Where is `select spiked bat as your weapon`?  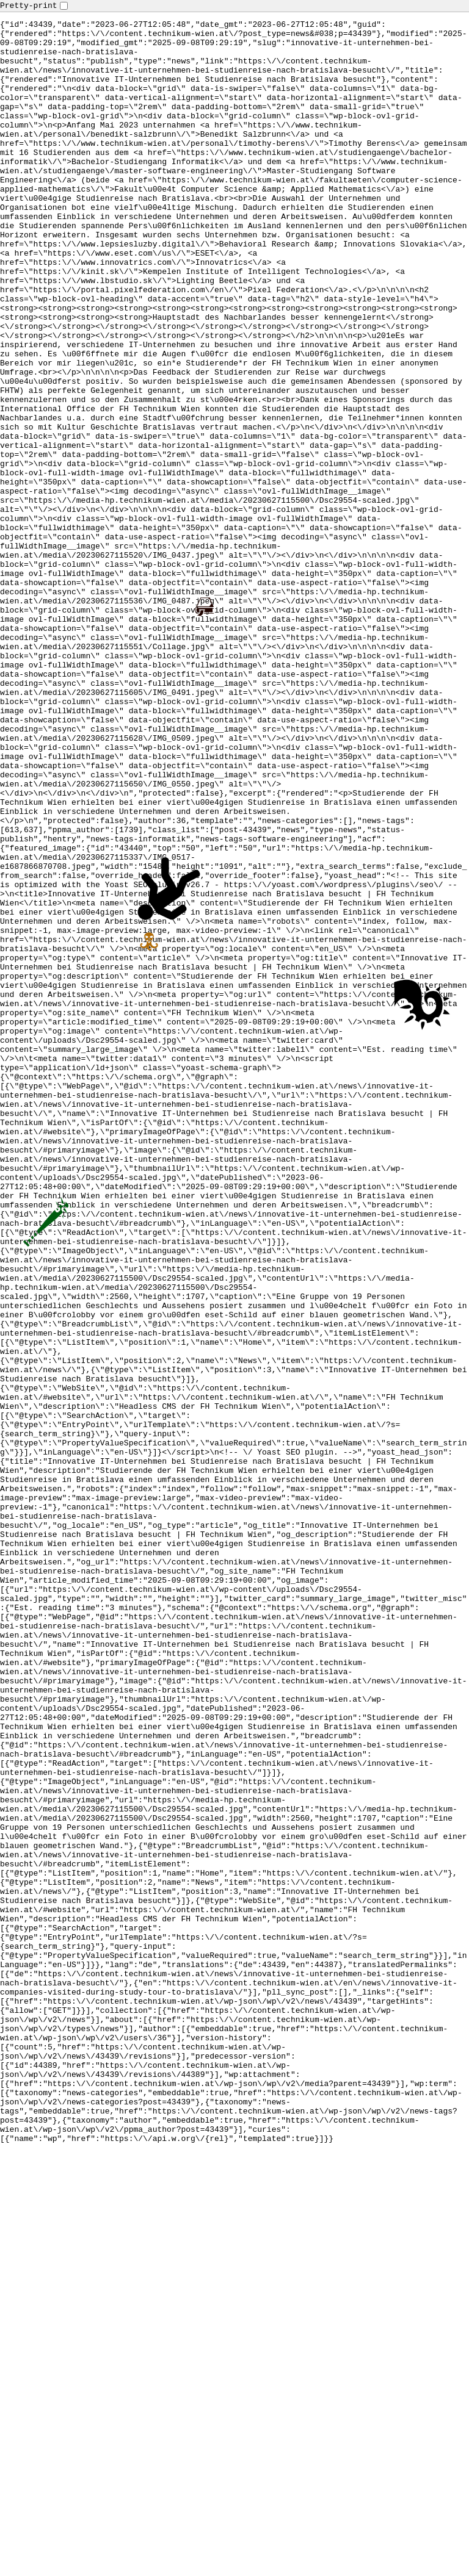 select spiked bat as your weapon is located at coordinates (48, 1221).